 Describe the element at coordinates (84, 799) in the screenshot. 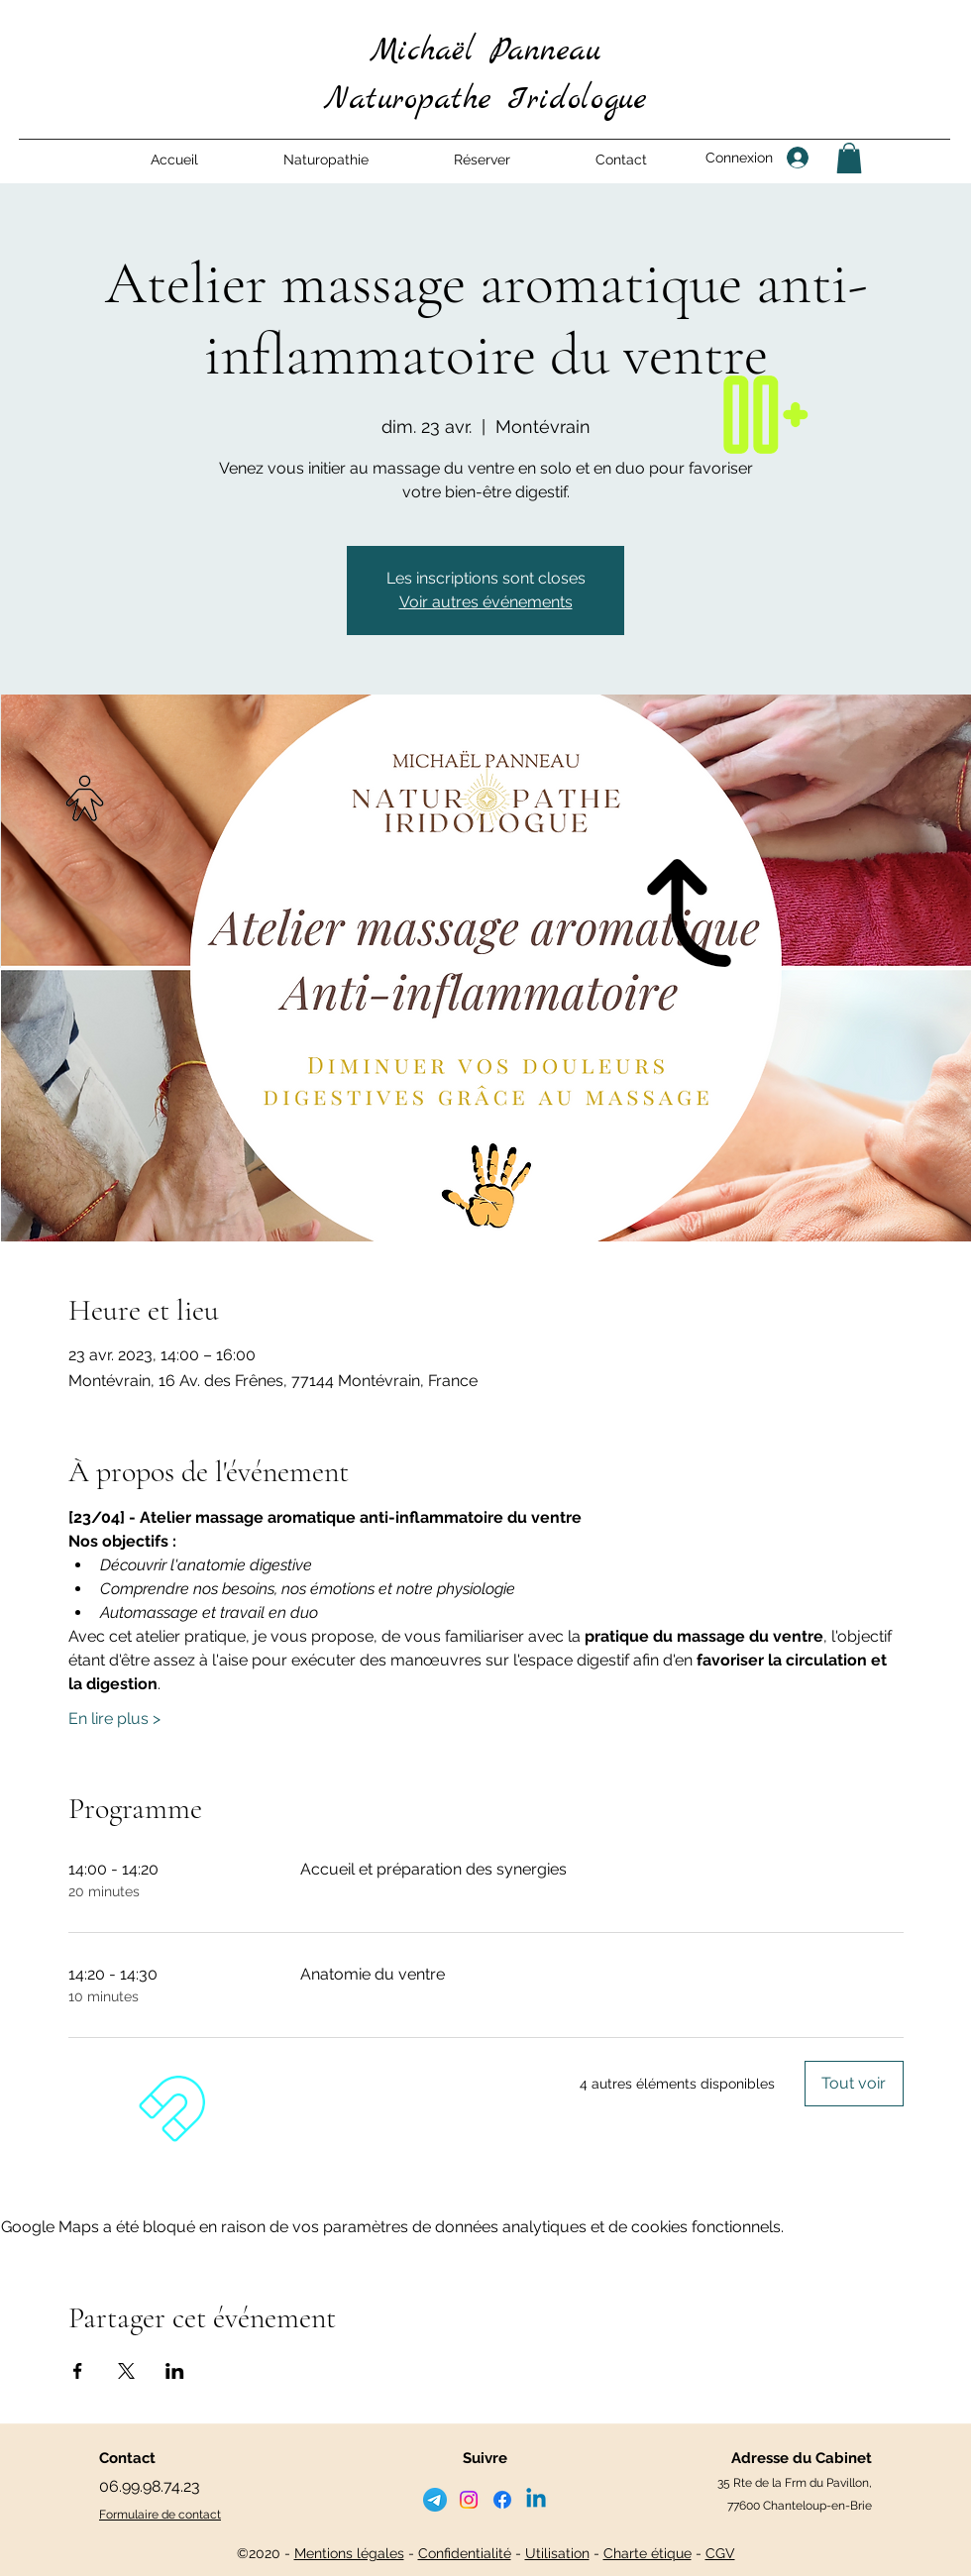

I see `view your profile` at that location.